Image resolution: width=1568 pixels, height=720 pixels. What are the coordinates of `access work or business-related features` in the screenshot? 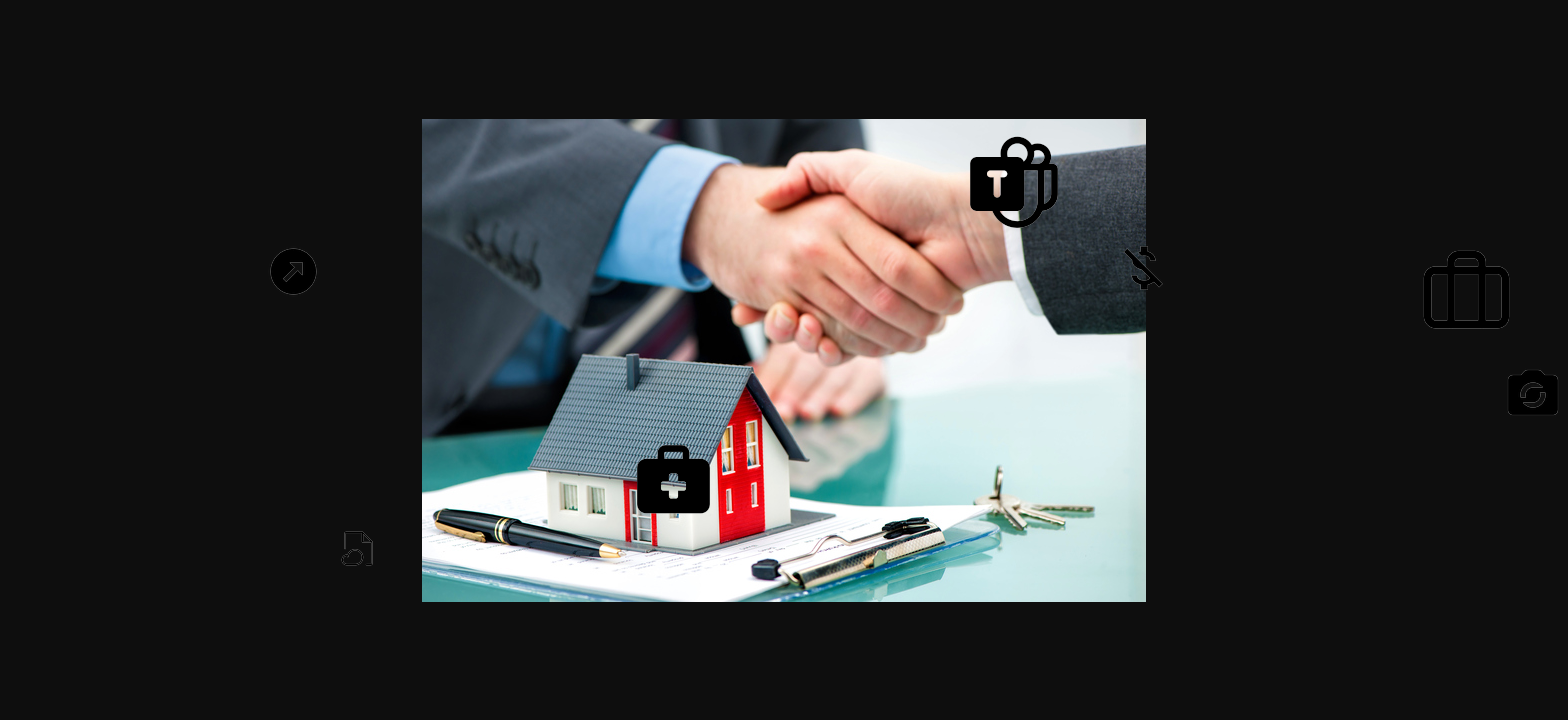 It's located at (1466, 293).